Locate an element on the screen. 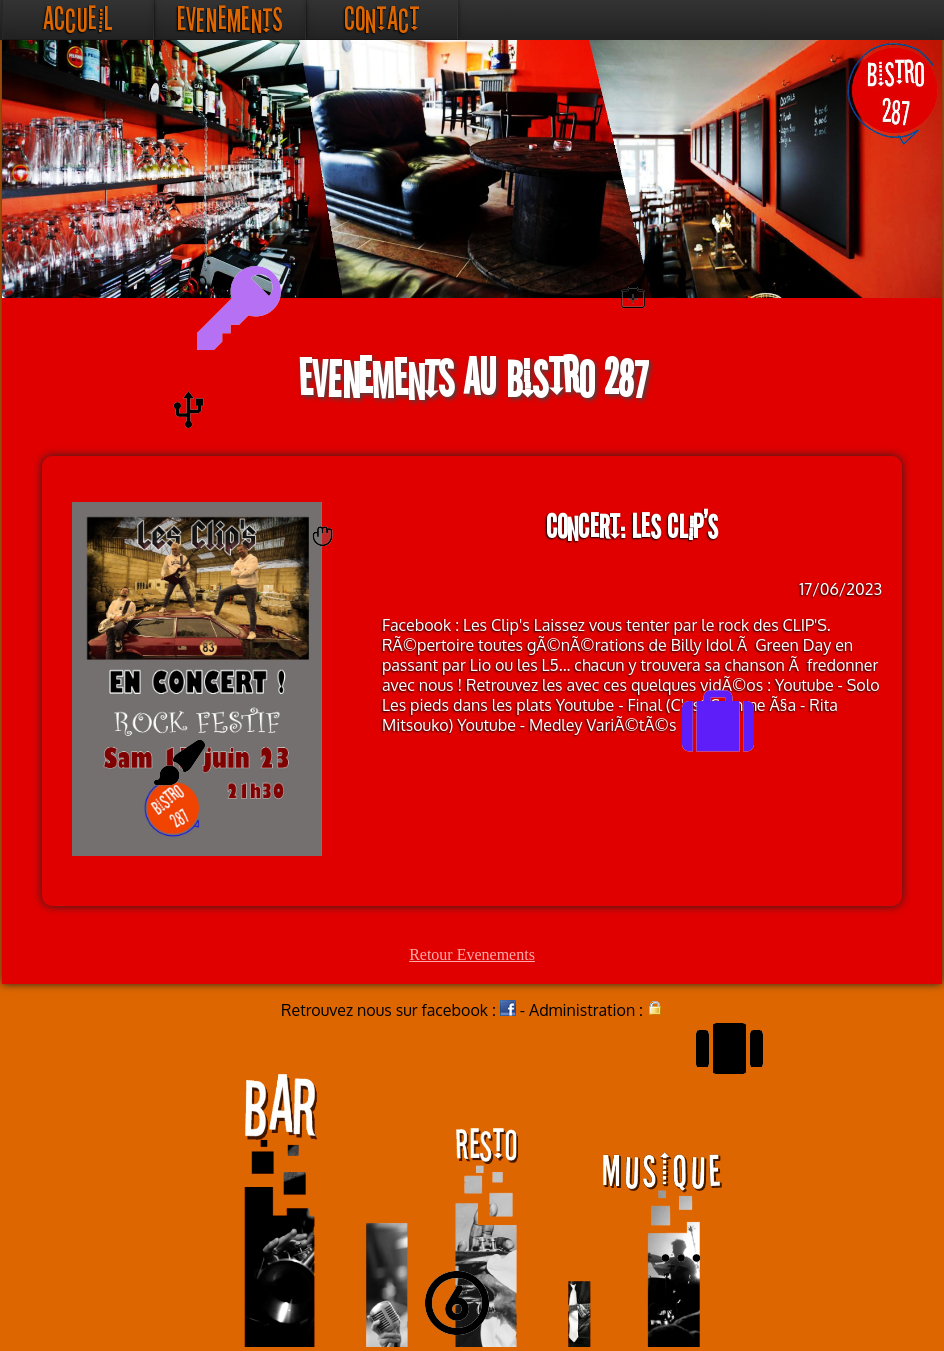 This screenshot has width=944, height=1351. view content in carousel format is located at coordinates (729, 1050).